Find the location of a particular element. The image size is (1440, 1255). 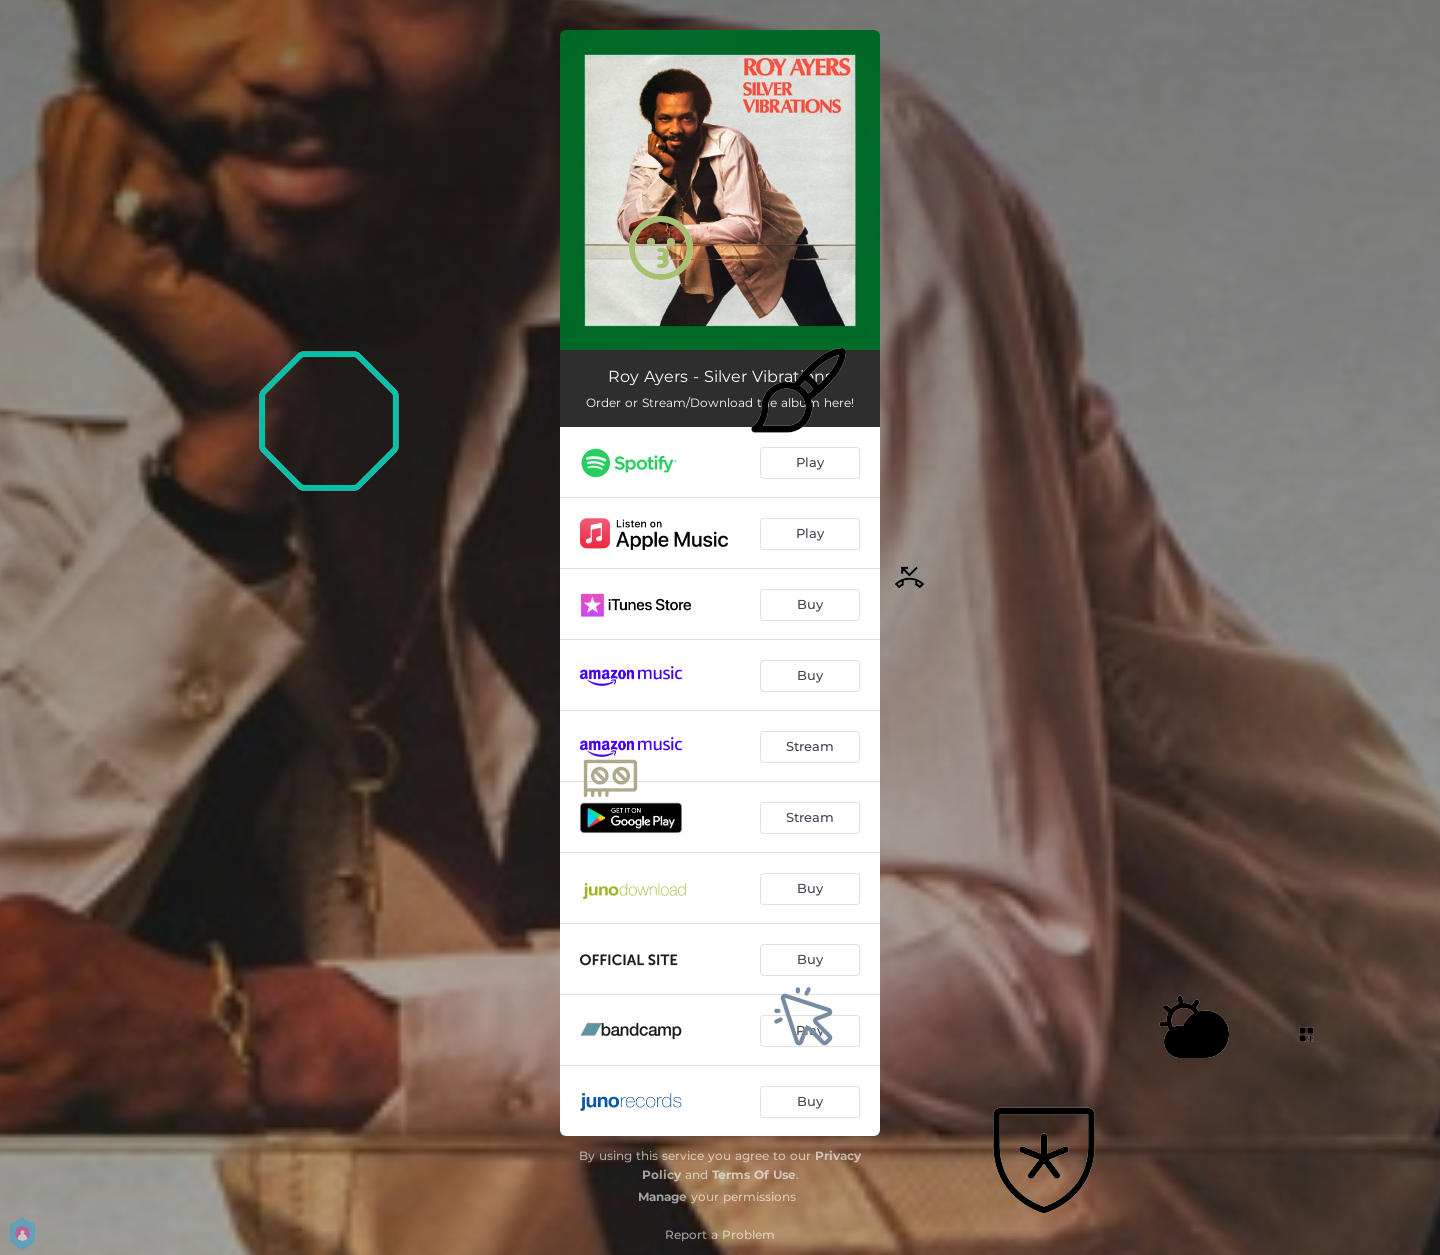

access drawing or painting tools is located at coordinates (802, 392).